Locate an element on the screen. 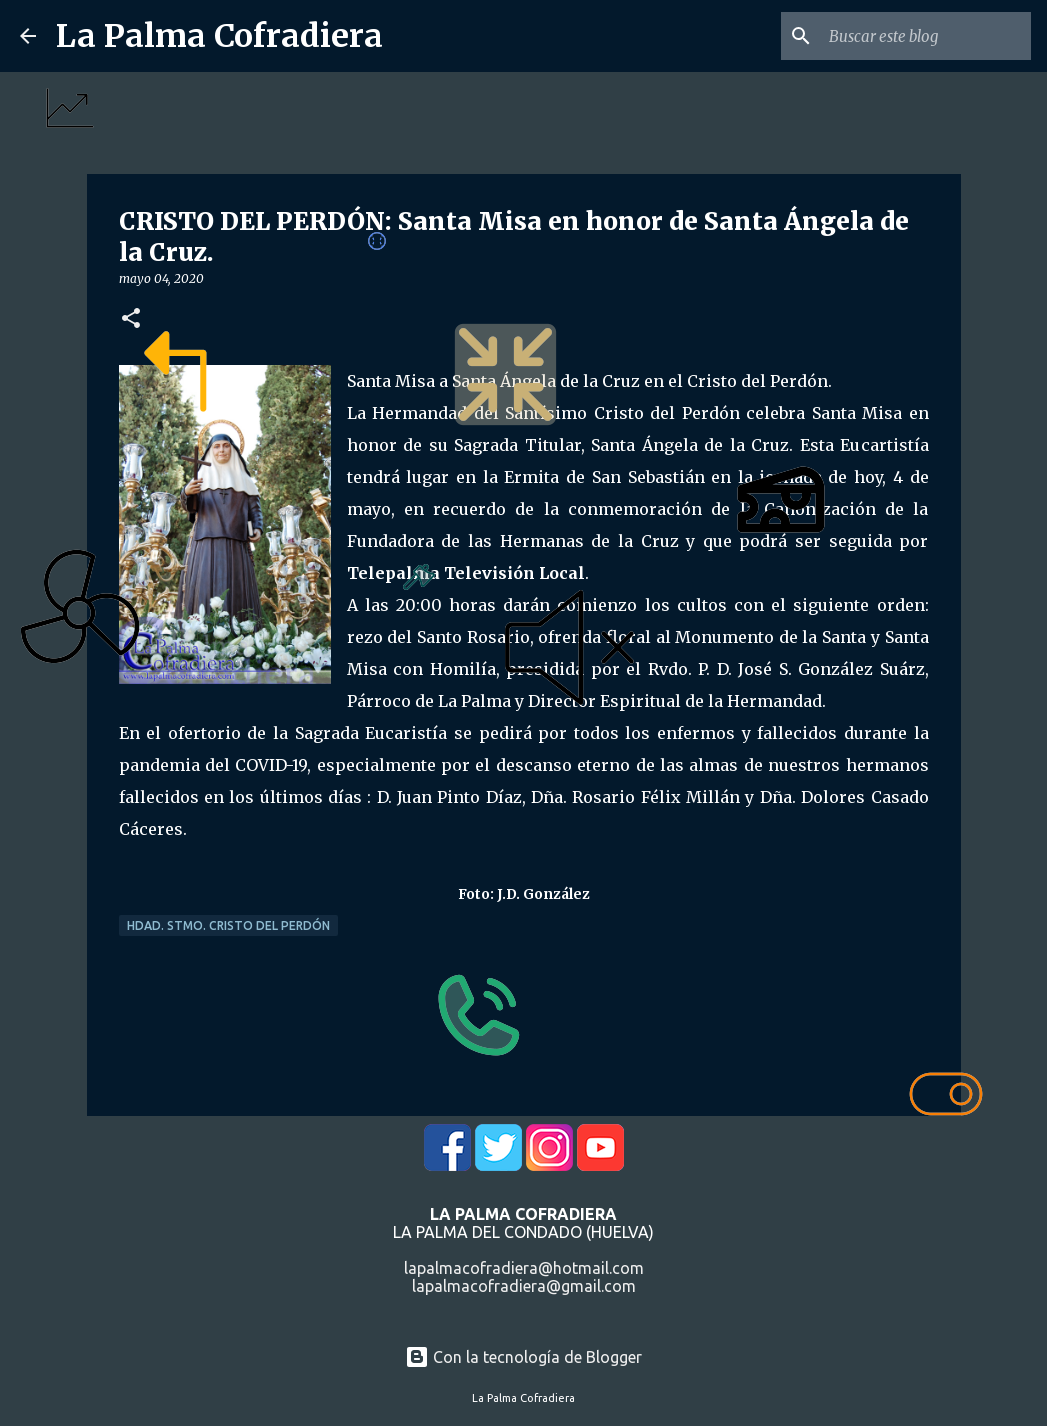 This screenshot has width=1047, height=1426. access crafting or building tools is located at coordinates (419, 578).